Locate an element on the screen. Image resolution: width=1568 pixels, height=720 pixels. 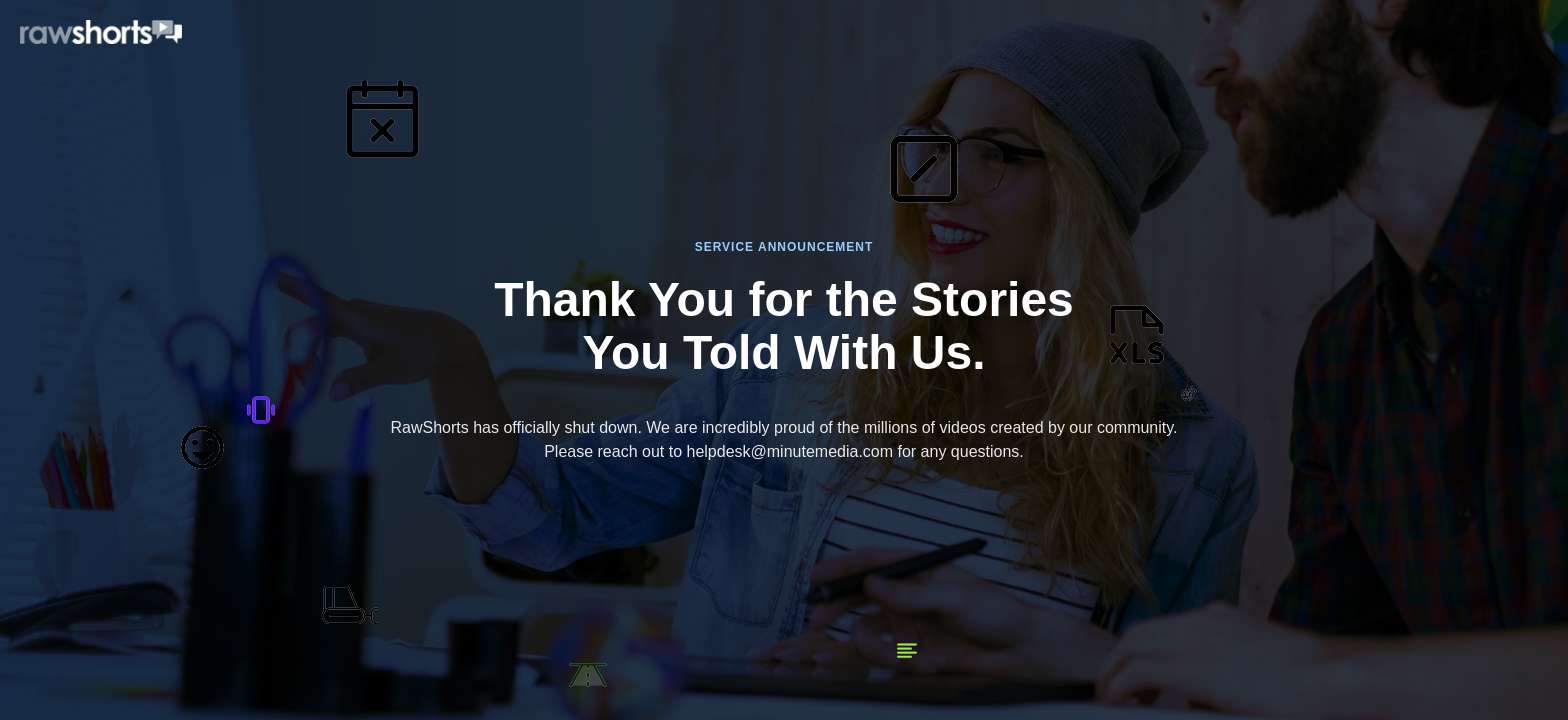
enable vibrate mode on your device is located at coordinates (261, 410).